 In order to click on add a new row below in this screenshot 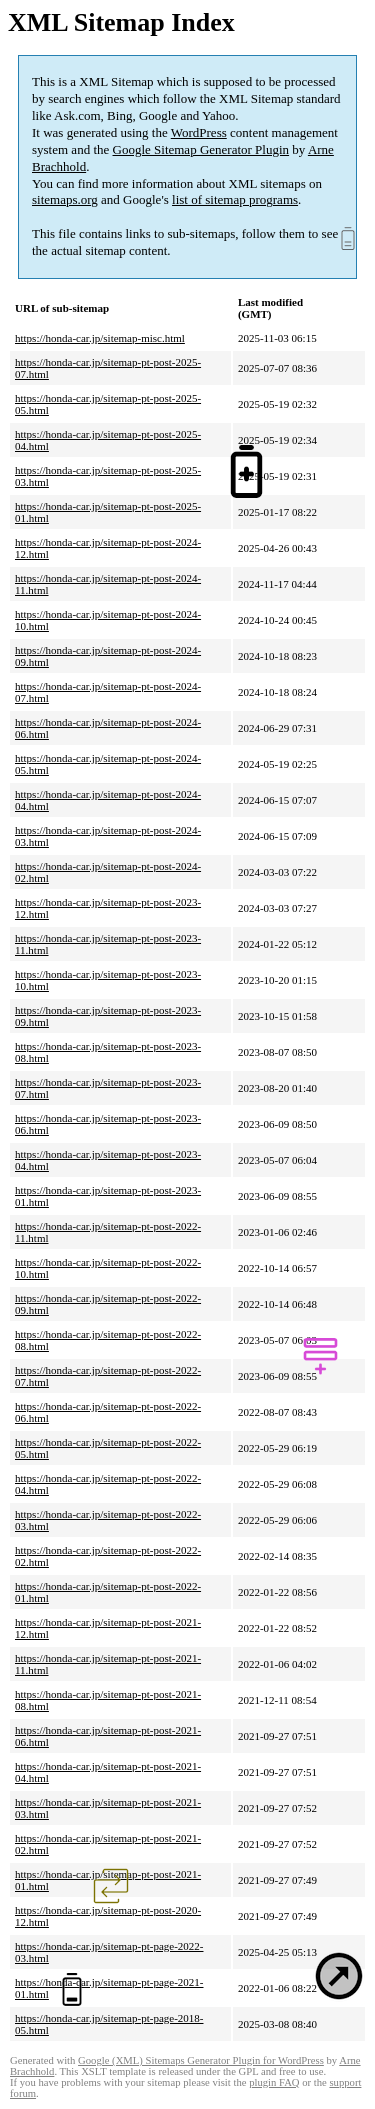, I will do `click(320, 1353)`.